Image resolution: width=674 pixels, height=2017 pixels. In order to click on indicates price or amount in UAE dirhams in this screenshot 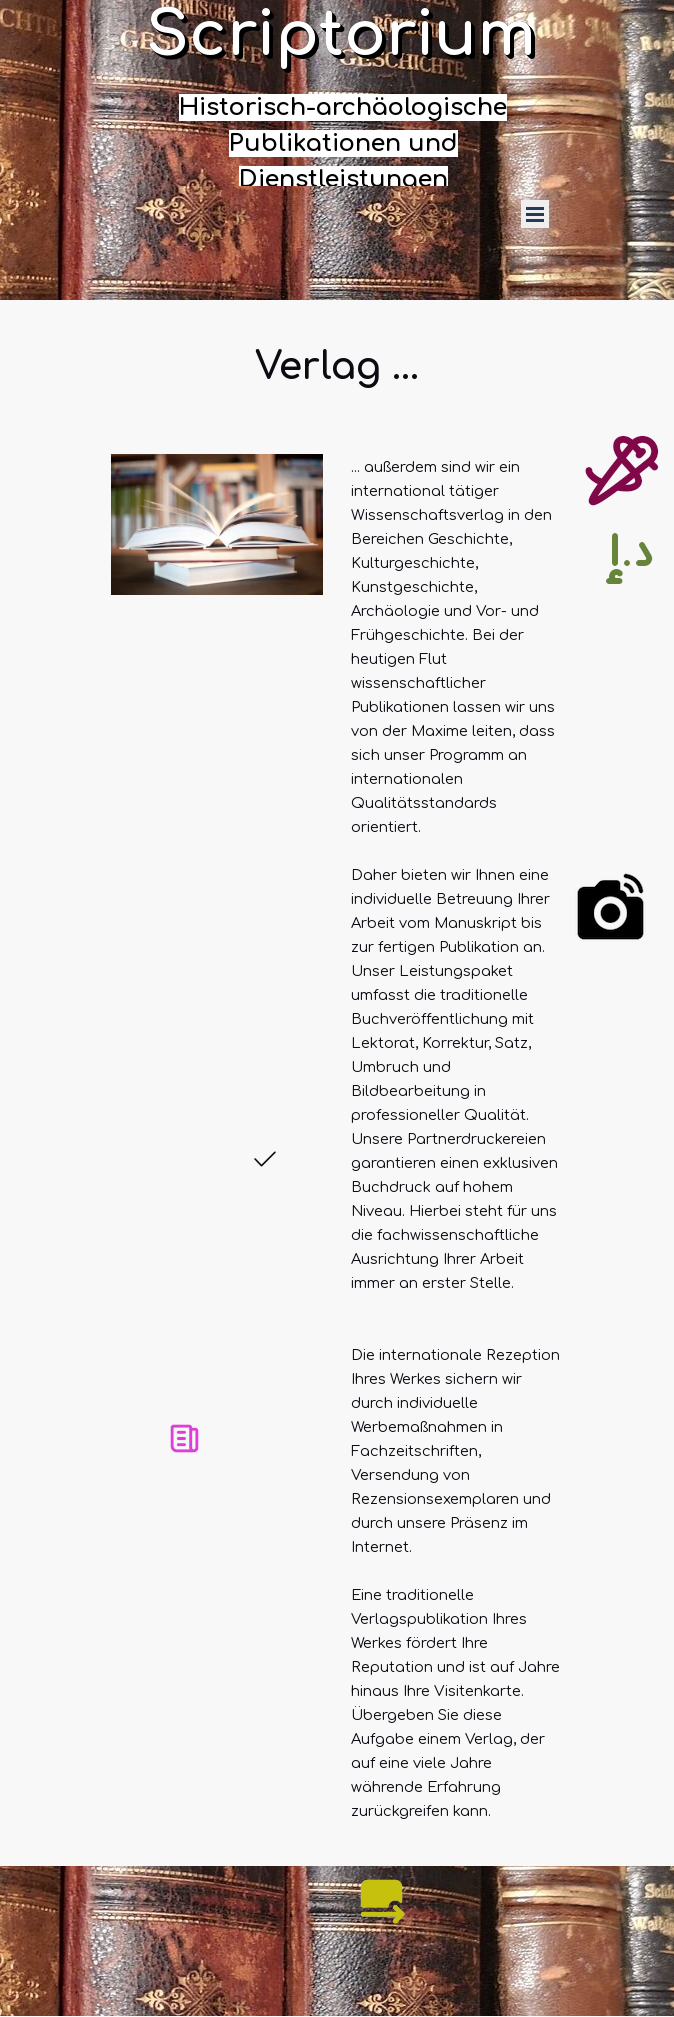, I will do `click(630, 560)`.